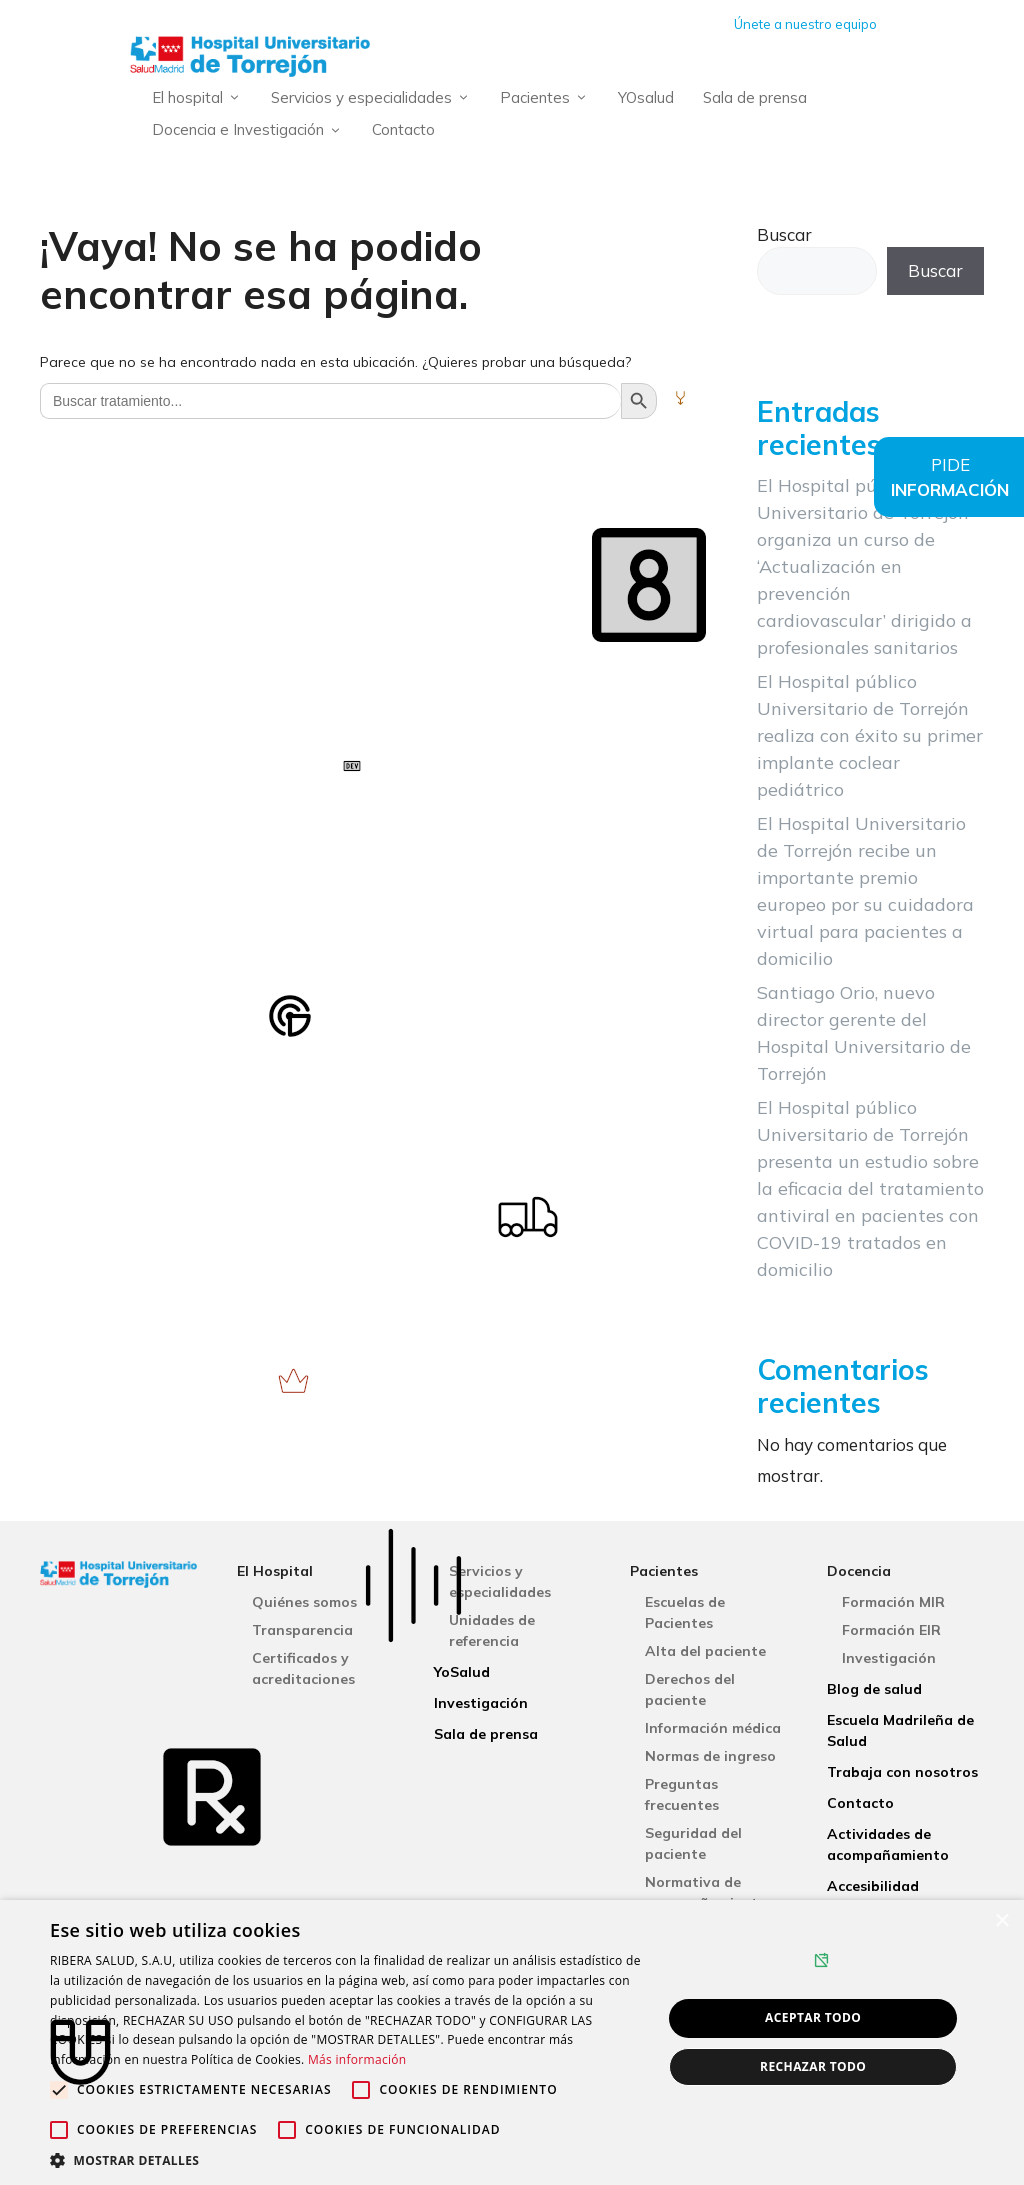 This screenshot has width=1024, height=2185. What do you see at coordinates (649, 585) in the screenshot?
I see `select or input the number eight` at bounding box center [649, 585].